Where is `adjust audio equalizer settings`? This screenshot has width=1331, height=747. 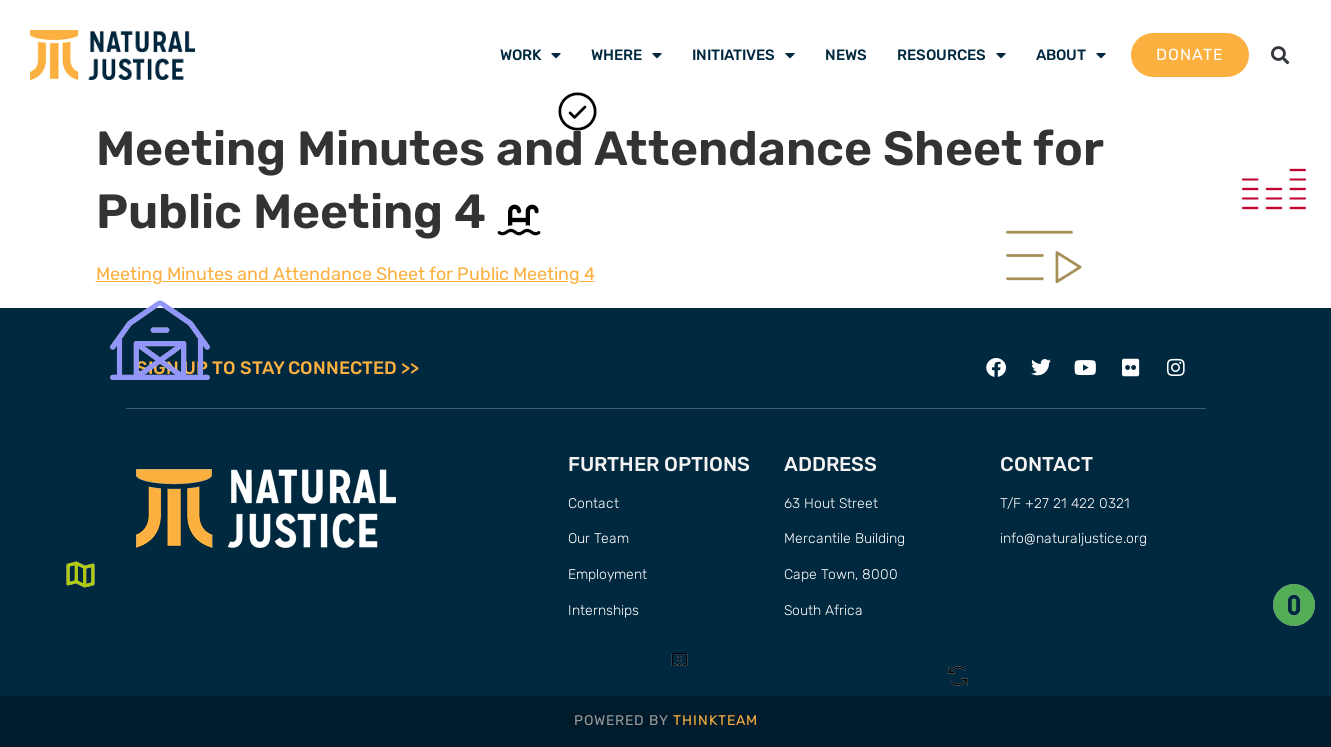 adjust audio equalizer settings is located at coordinates (1274, 189).